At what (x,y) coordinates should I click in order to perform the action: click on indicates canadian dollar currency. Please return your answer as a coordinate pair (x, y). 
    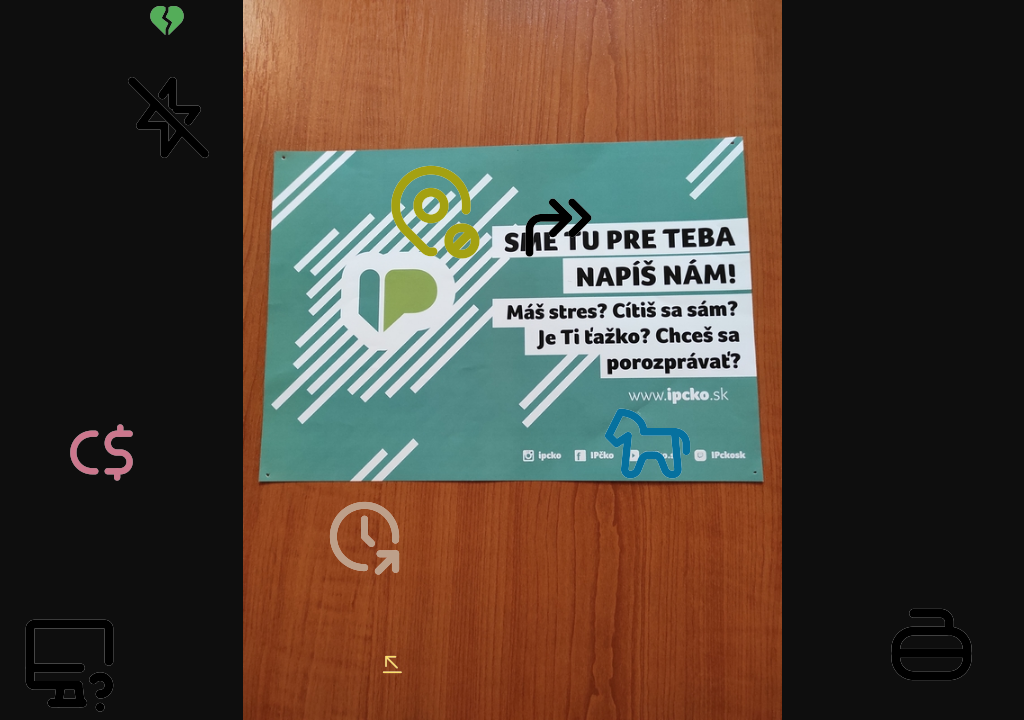
    Looking at the image, I should click on (101, 452).